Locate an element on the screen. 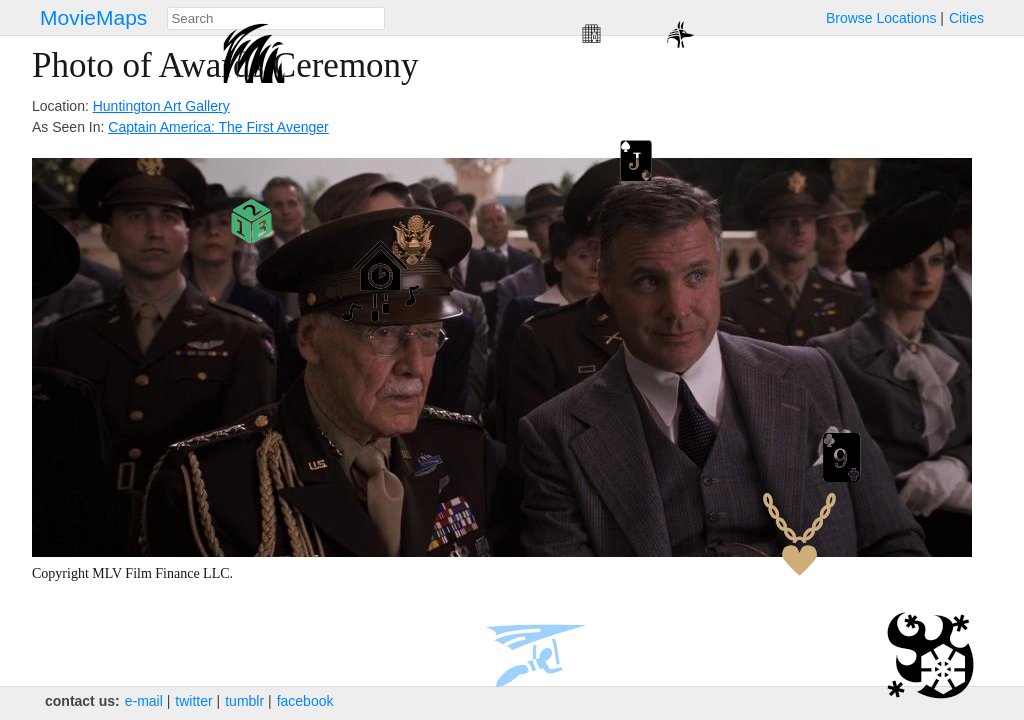 The height and width of the screenshot is (720, 1024). view jewelry or accessories collection is located at coordinates (799, 534).